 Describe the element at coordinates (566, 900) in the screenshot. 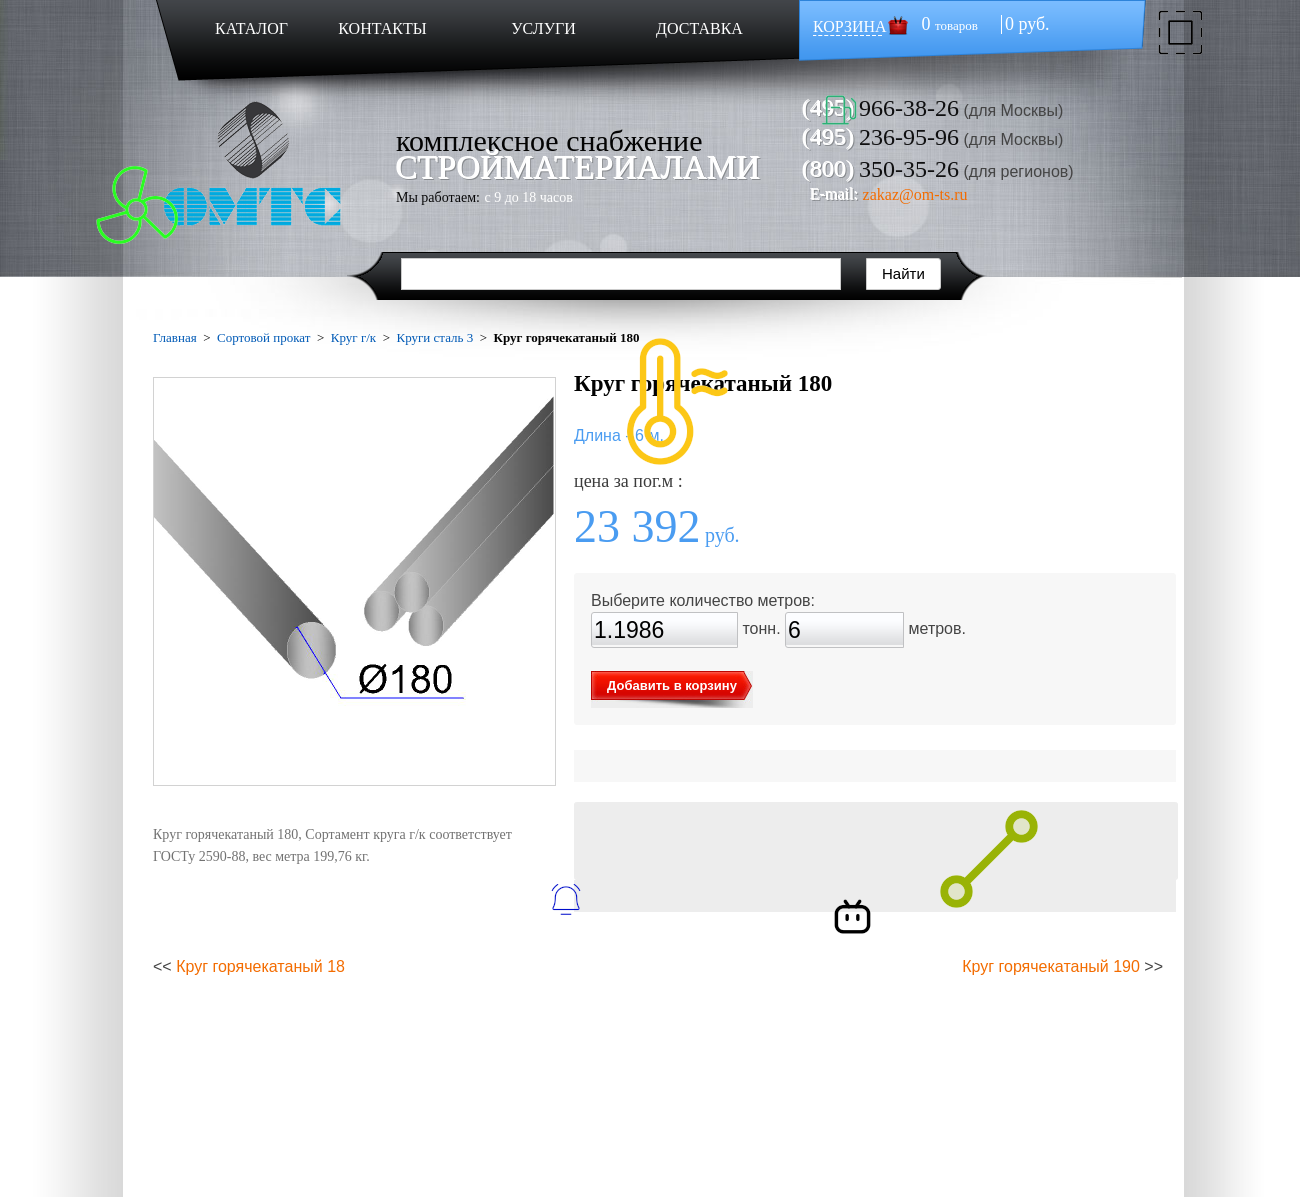

I see `active notifications or alerts` at that location.